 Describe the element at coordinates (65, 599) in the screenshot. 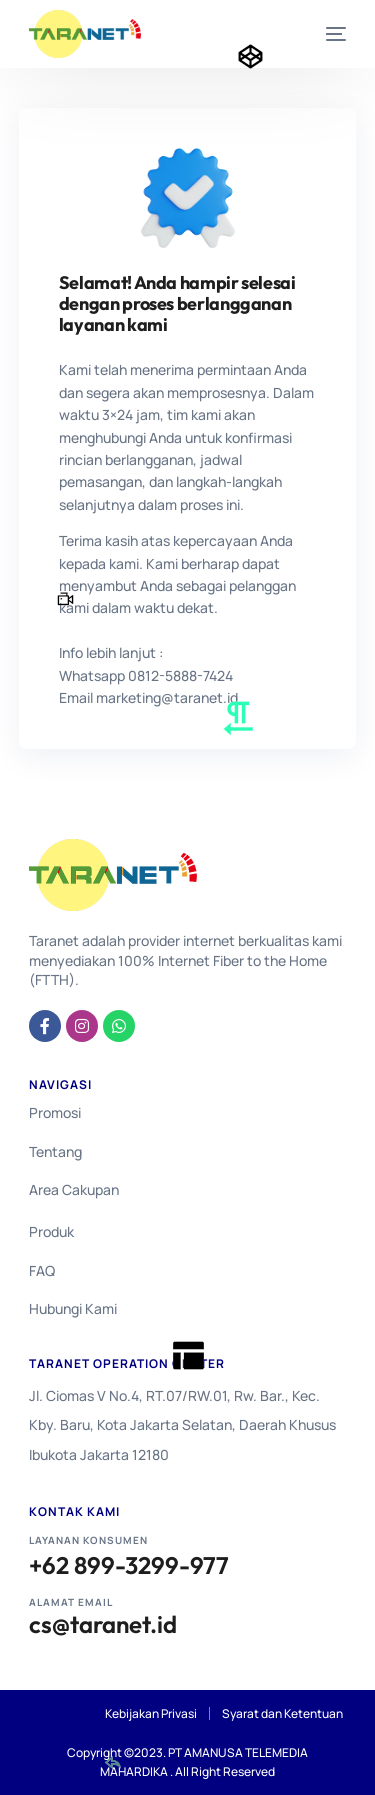

I see `start recording a video` at that location.